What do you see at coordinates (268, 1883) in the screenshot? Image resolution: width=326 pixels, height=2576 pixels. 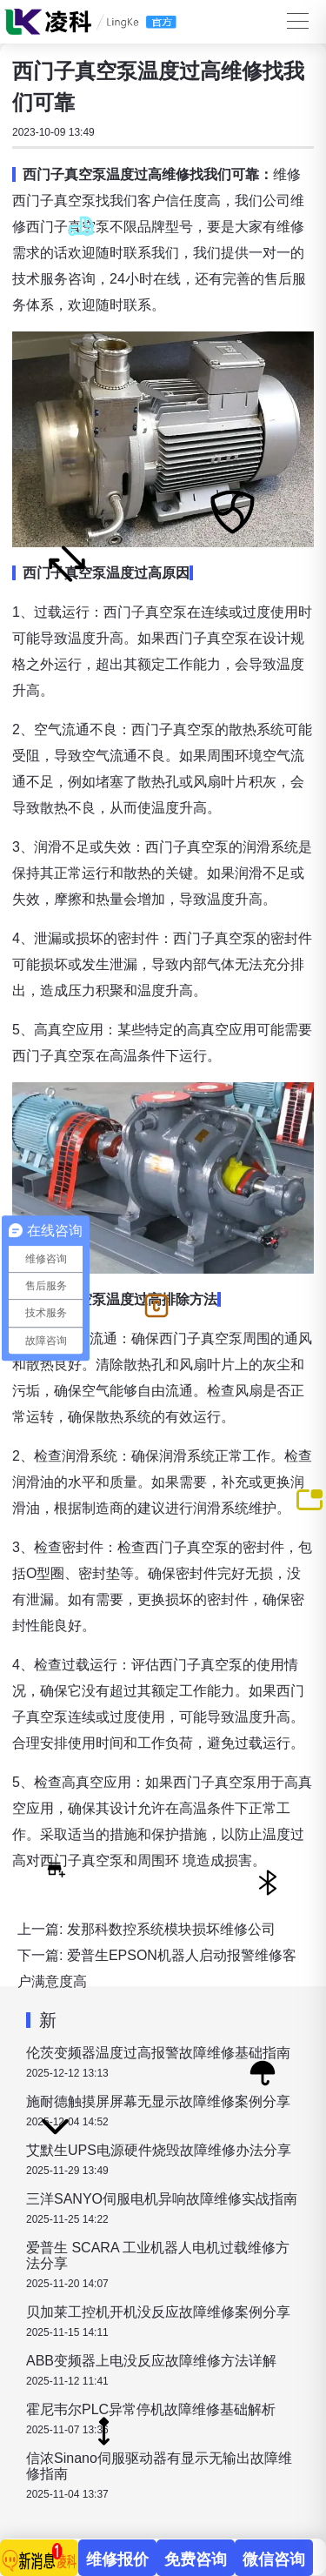 I see `toggle bluetooth connectivity on or off` at bounding box center [268, 1883].